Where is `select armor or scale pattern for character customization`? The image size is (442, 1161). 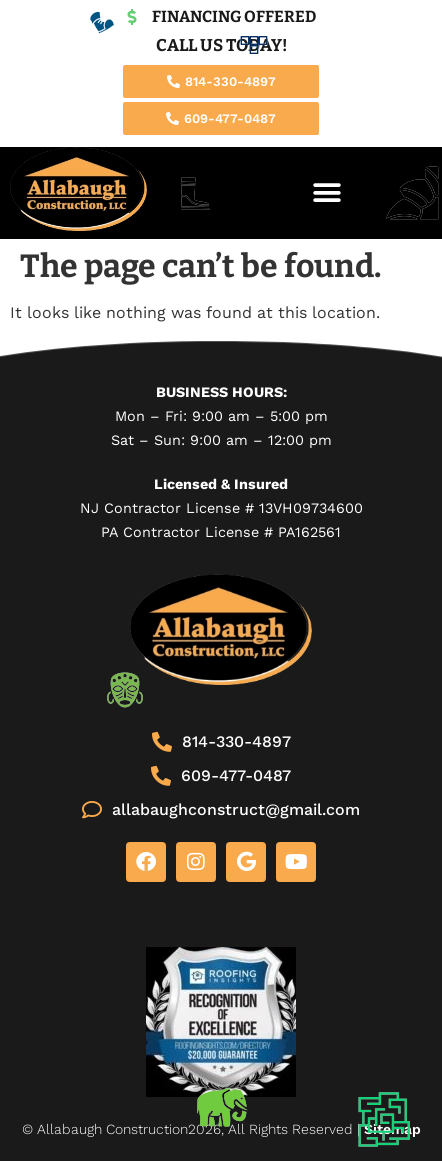 select armor or scale pattern for character customization is located at coordinates (411, 192).